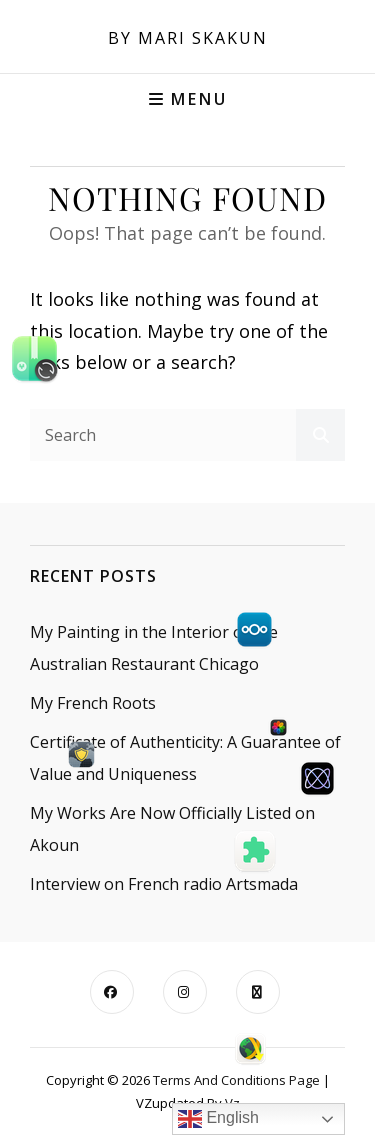  What do you see at coordinates (317, 778) in the screenshot?
I see `open ladybird web browser` at bounding box center [317, 778].